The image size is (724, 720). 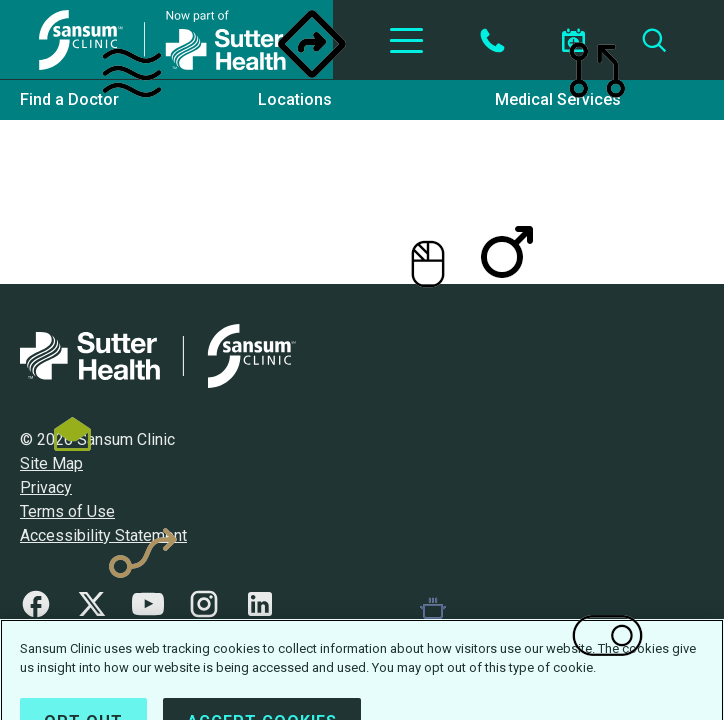 What do you see at coordinates (428, 264) in the screenshot?
I see `indicates left mouse button click action` at bounding box center [428, 264].